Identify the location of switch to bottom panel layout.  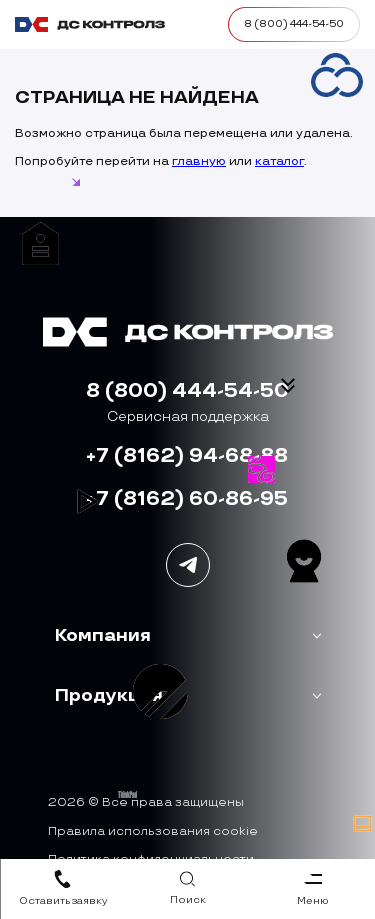
(362, 823).